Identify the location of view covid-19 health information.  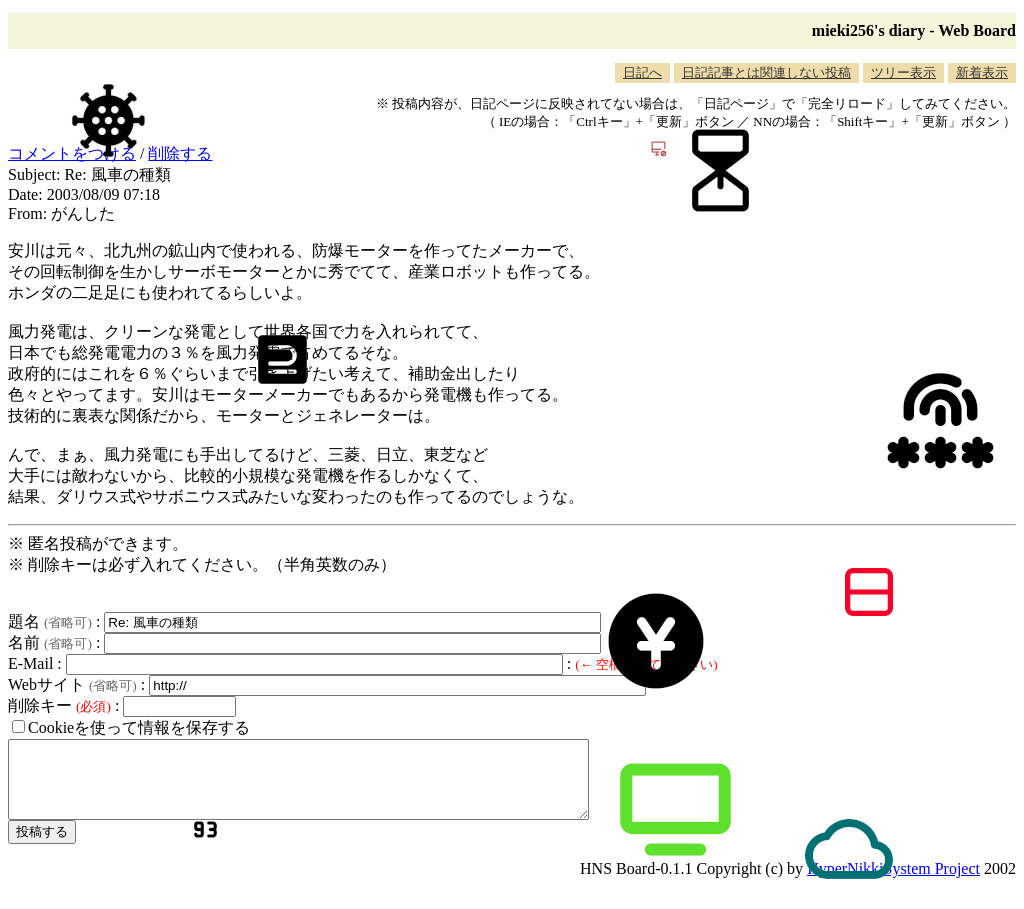
(108, 120).